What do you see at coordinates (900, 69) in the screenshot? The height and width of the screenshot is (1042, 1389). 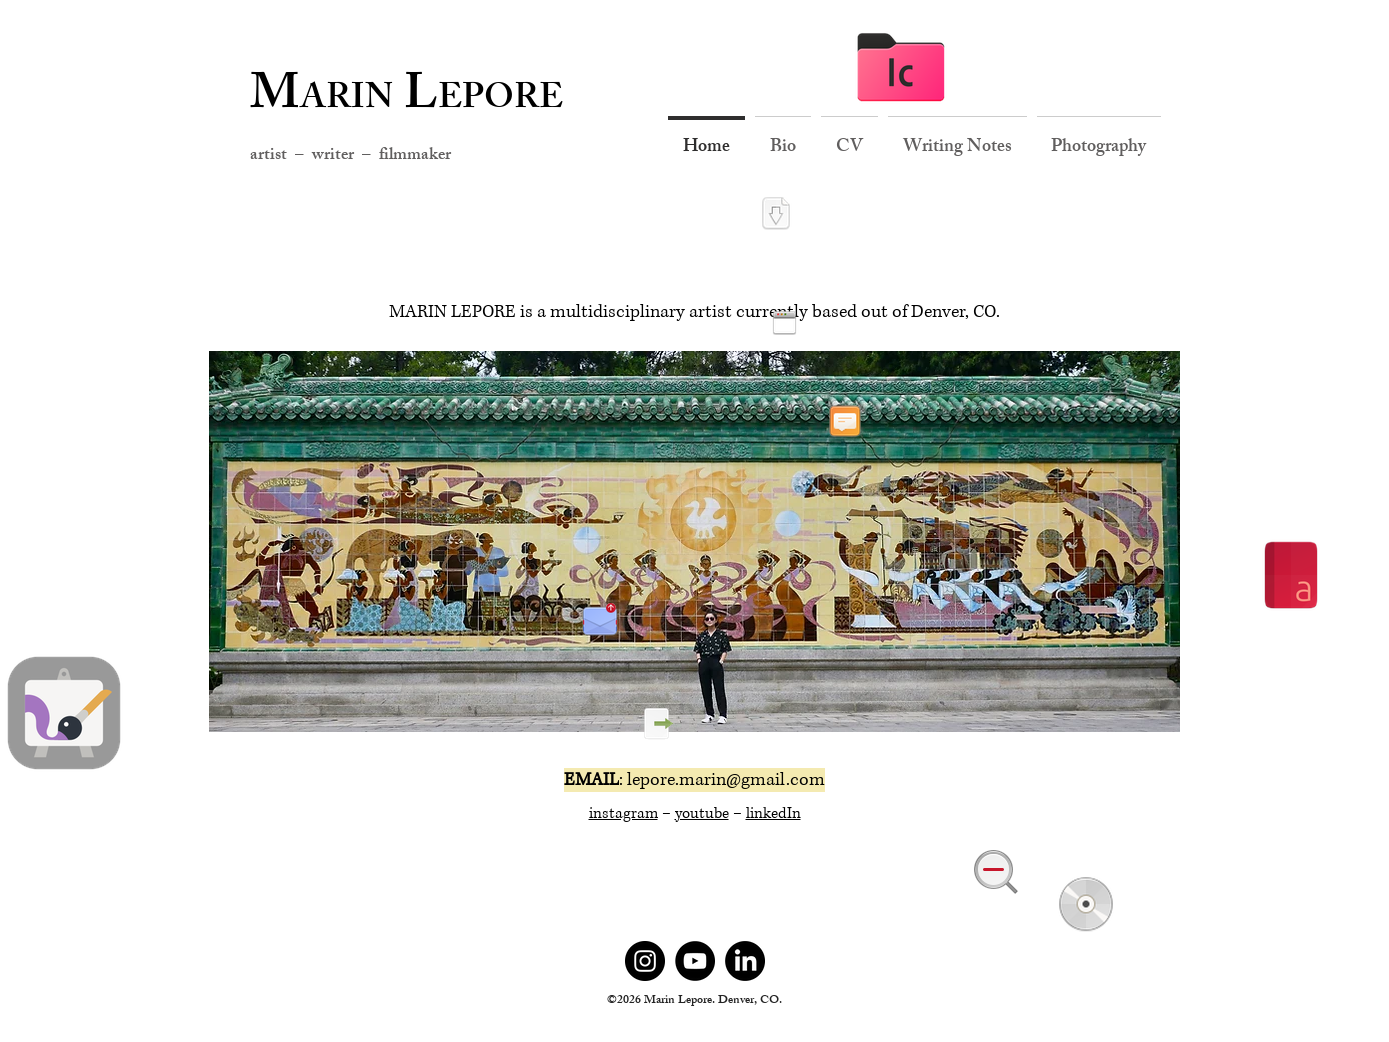 I see `open folder containing Adobe InCopy files` at bounding box center [900, 69].